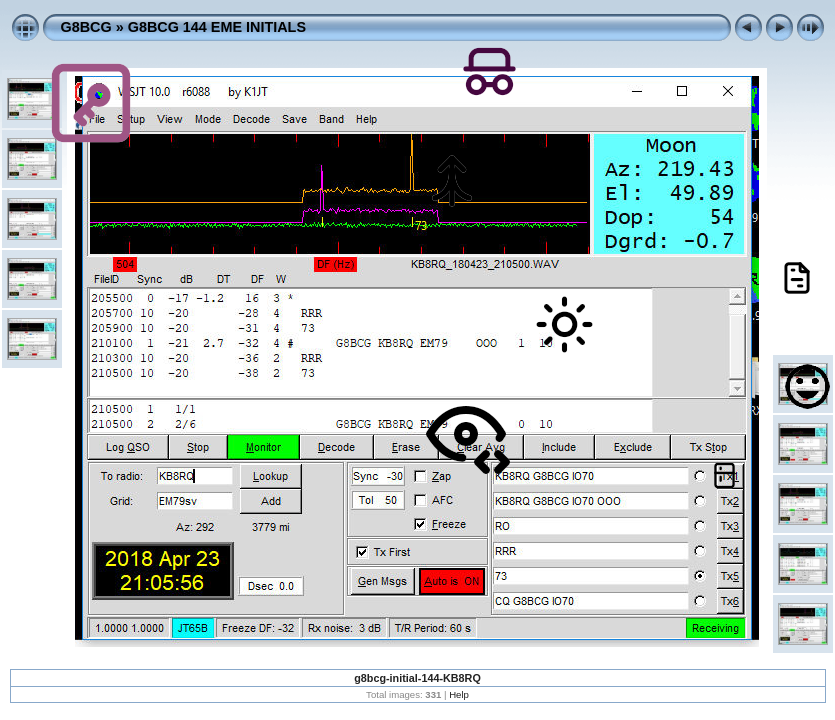  I want to click on merge two branches or paths together, so click(452, 181).